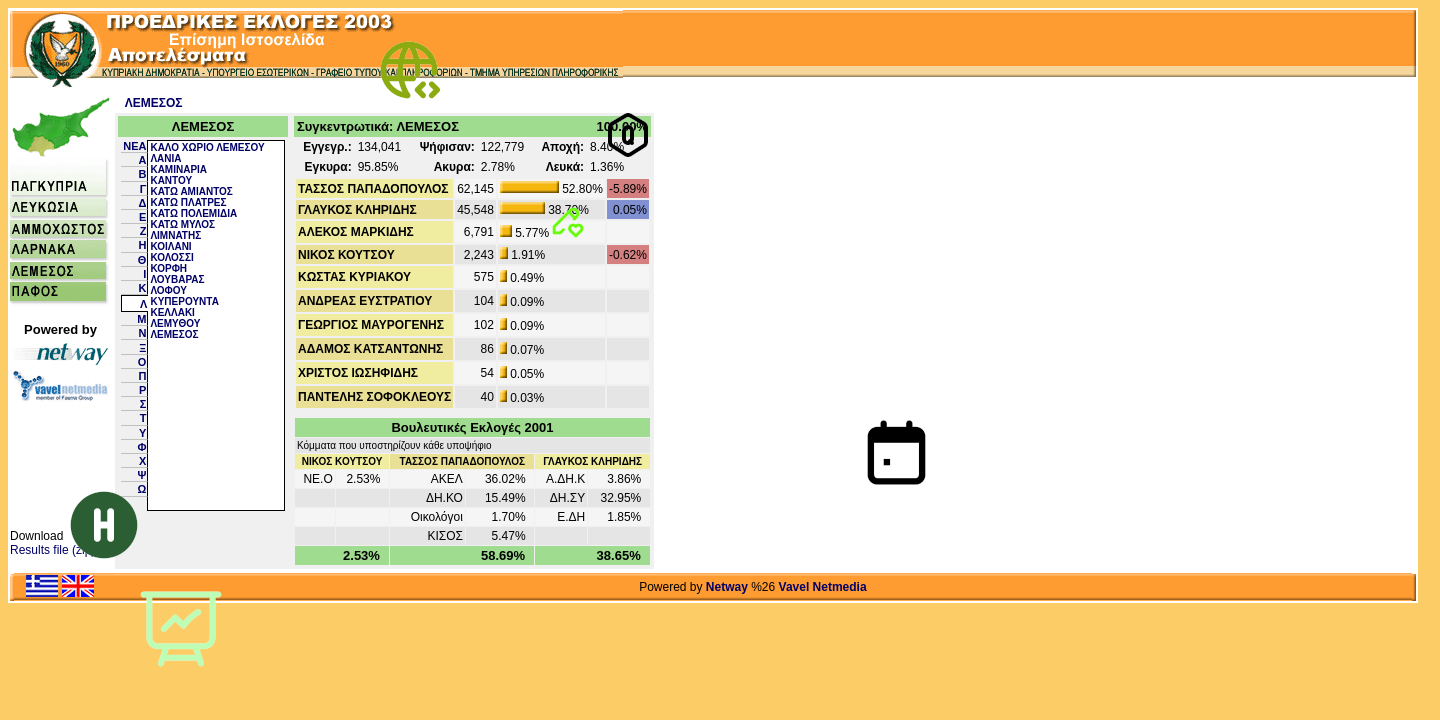 This screenshot has height=720, width=1440. What do you see at coordinates (104, 525) in the screenshot?
I see `indicates a hospital or medical facility nearby` at bounding box center [104, 525].